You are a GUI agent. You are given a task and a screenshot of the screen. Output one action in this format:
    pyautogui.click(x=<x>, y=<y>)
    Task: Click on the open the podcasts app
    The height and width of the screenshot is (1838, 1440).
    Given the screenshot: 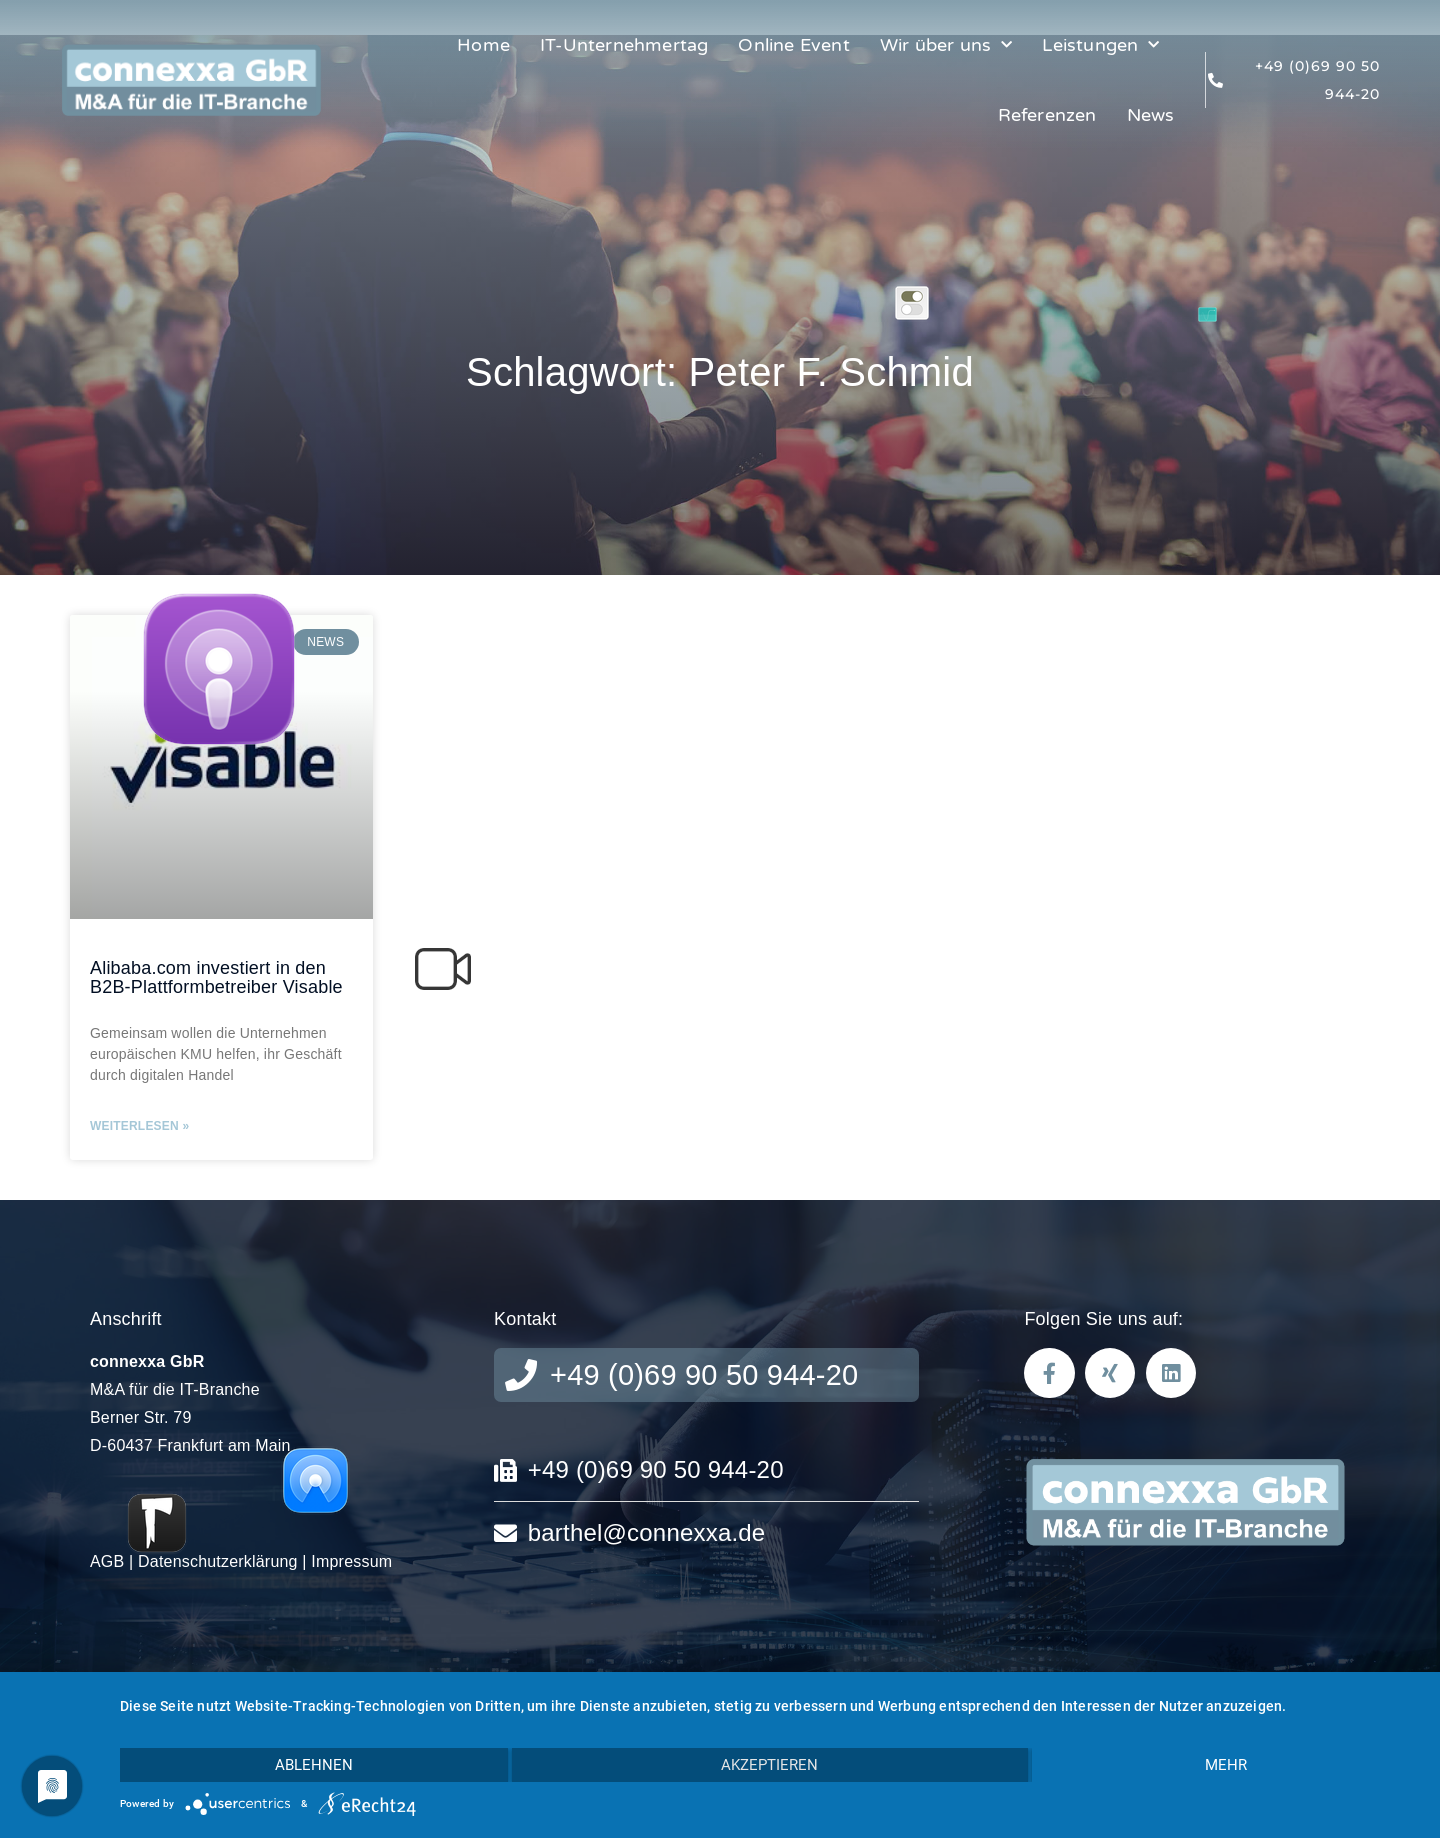 What is the action you would take?
    pyautogui.click(x=219, y=669)
    